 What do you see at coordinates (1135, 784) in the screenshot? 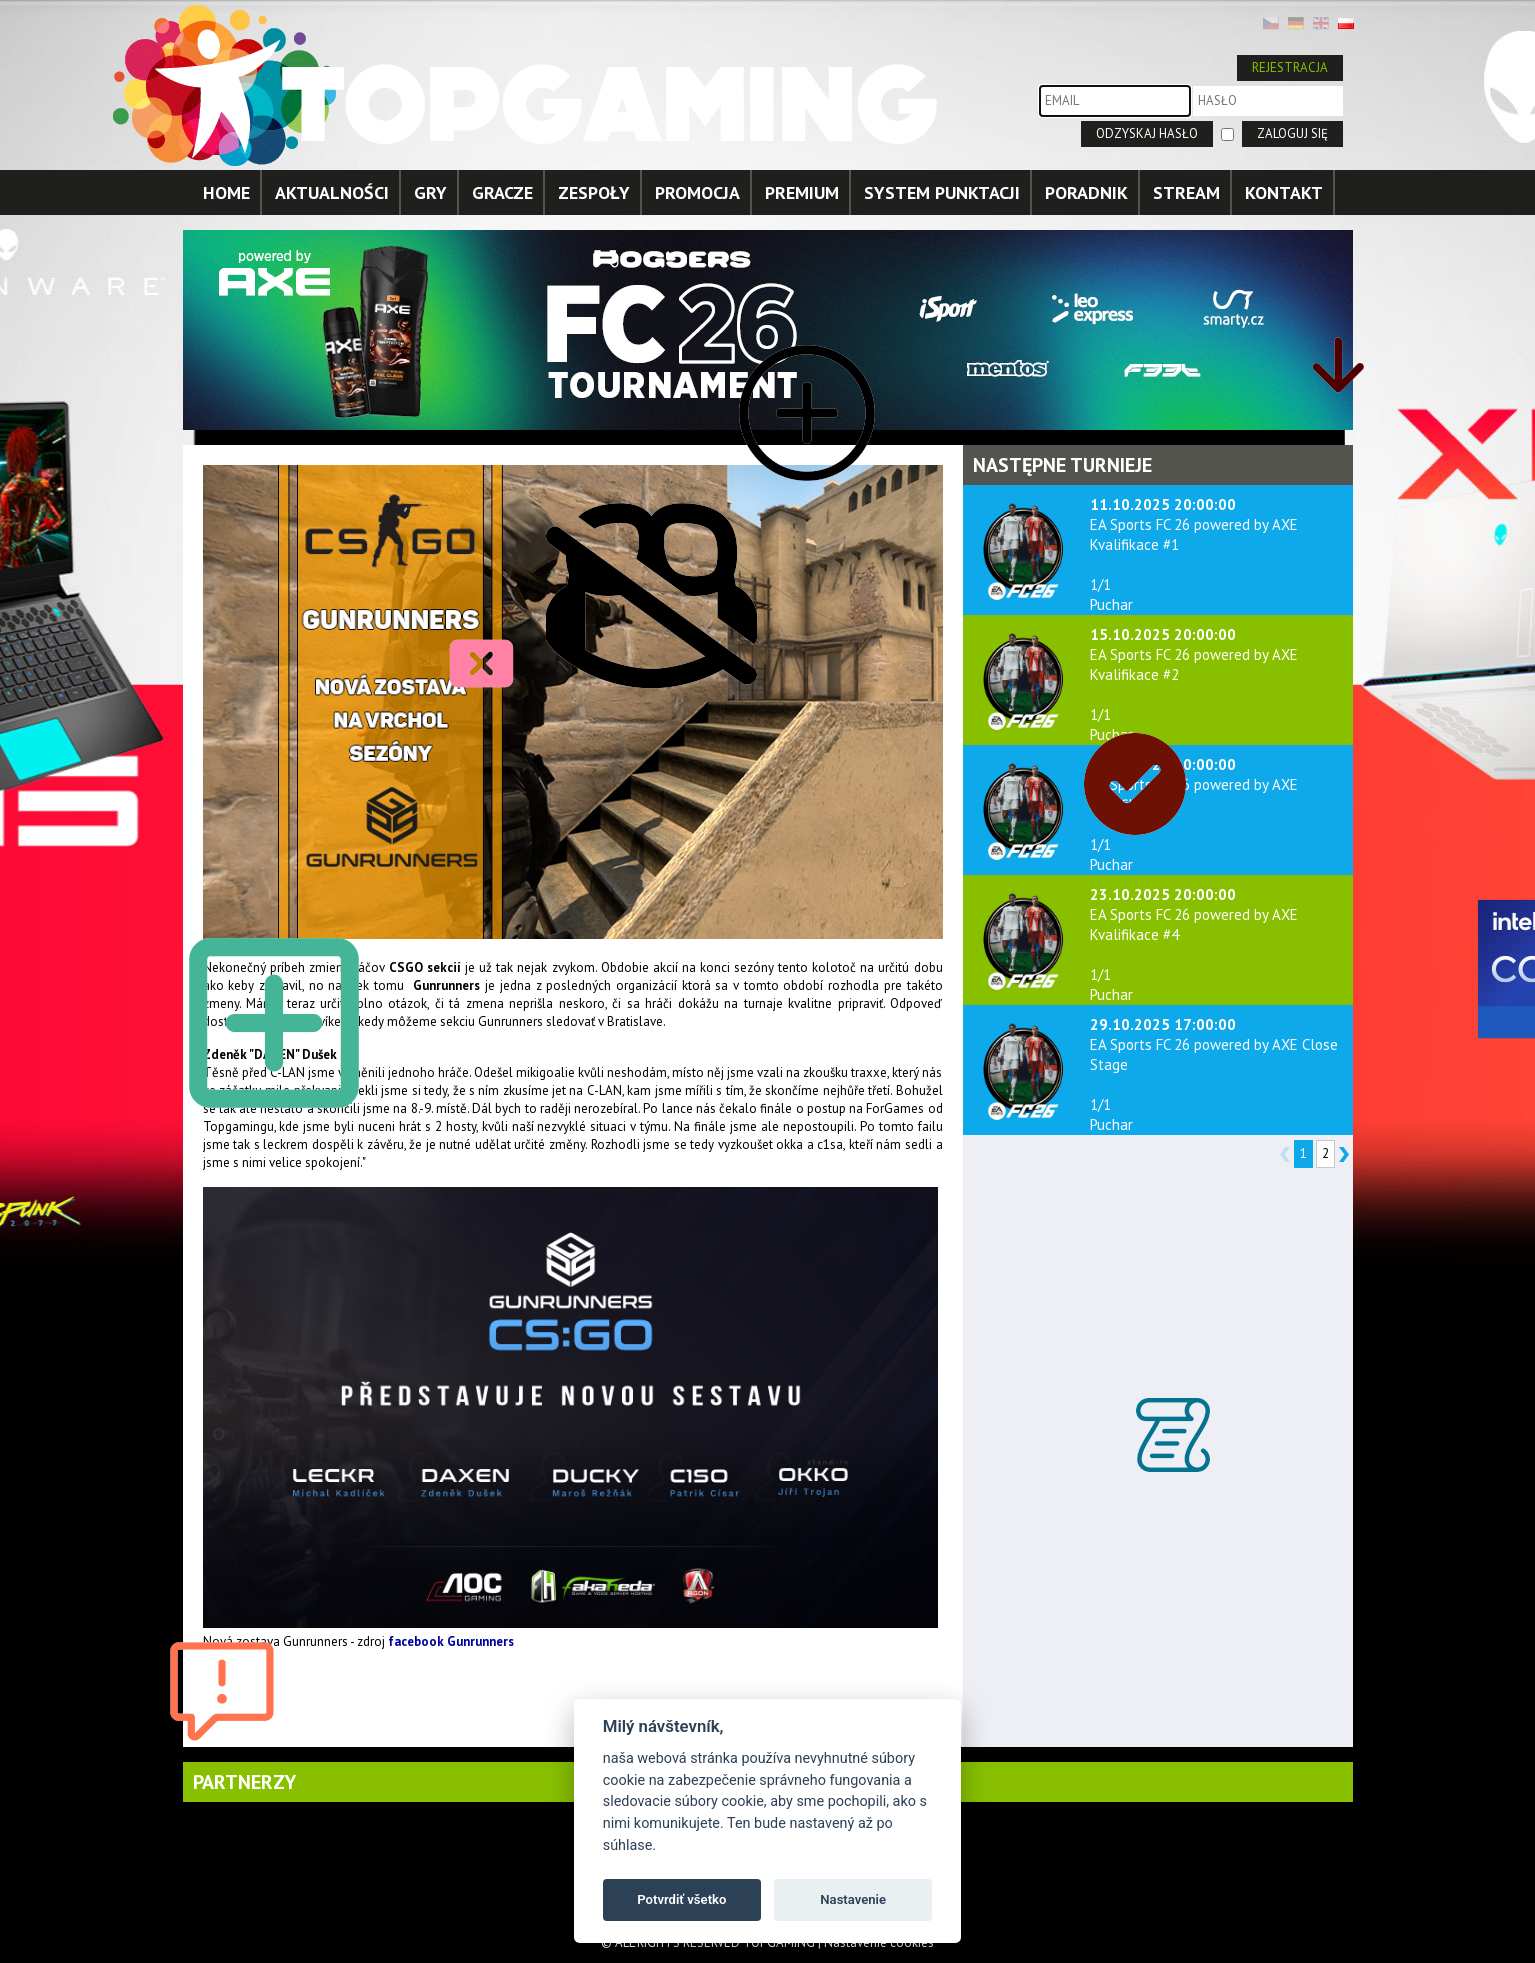
I see `indicates successful completion or confirmation` at bounding box center [1135, 784].